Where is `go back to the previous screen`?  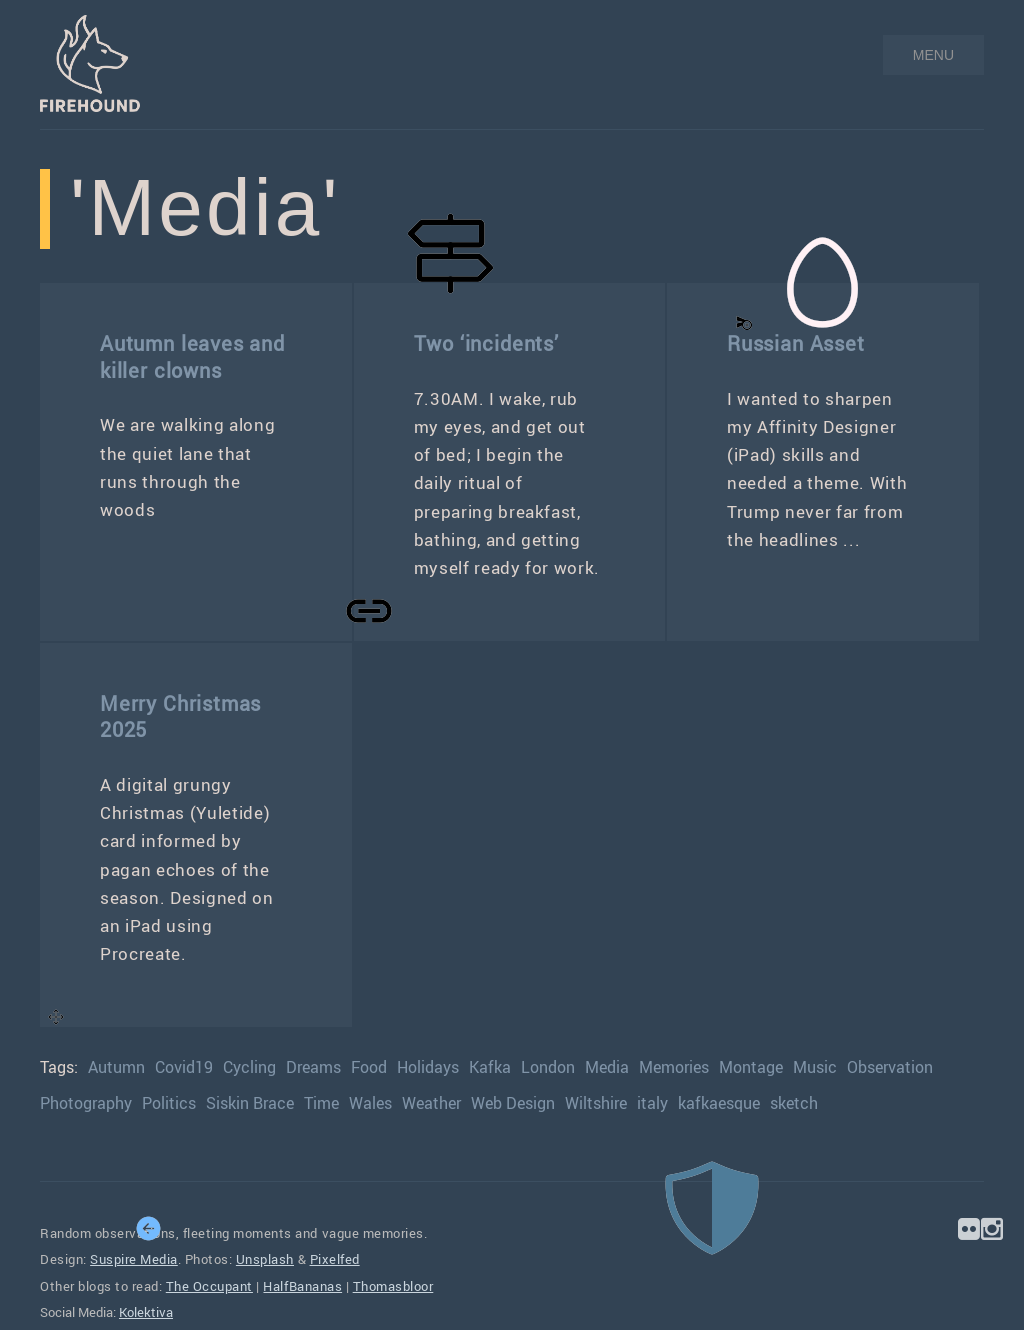
go back to the previous screen is located at coordinates (148, 1228).